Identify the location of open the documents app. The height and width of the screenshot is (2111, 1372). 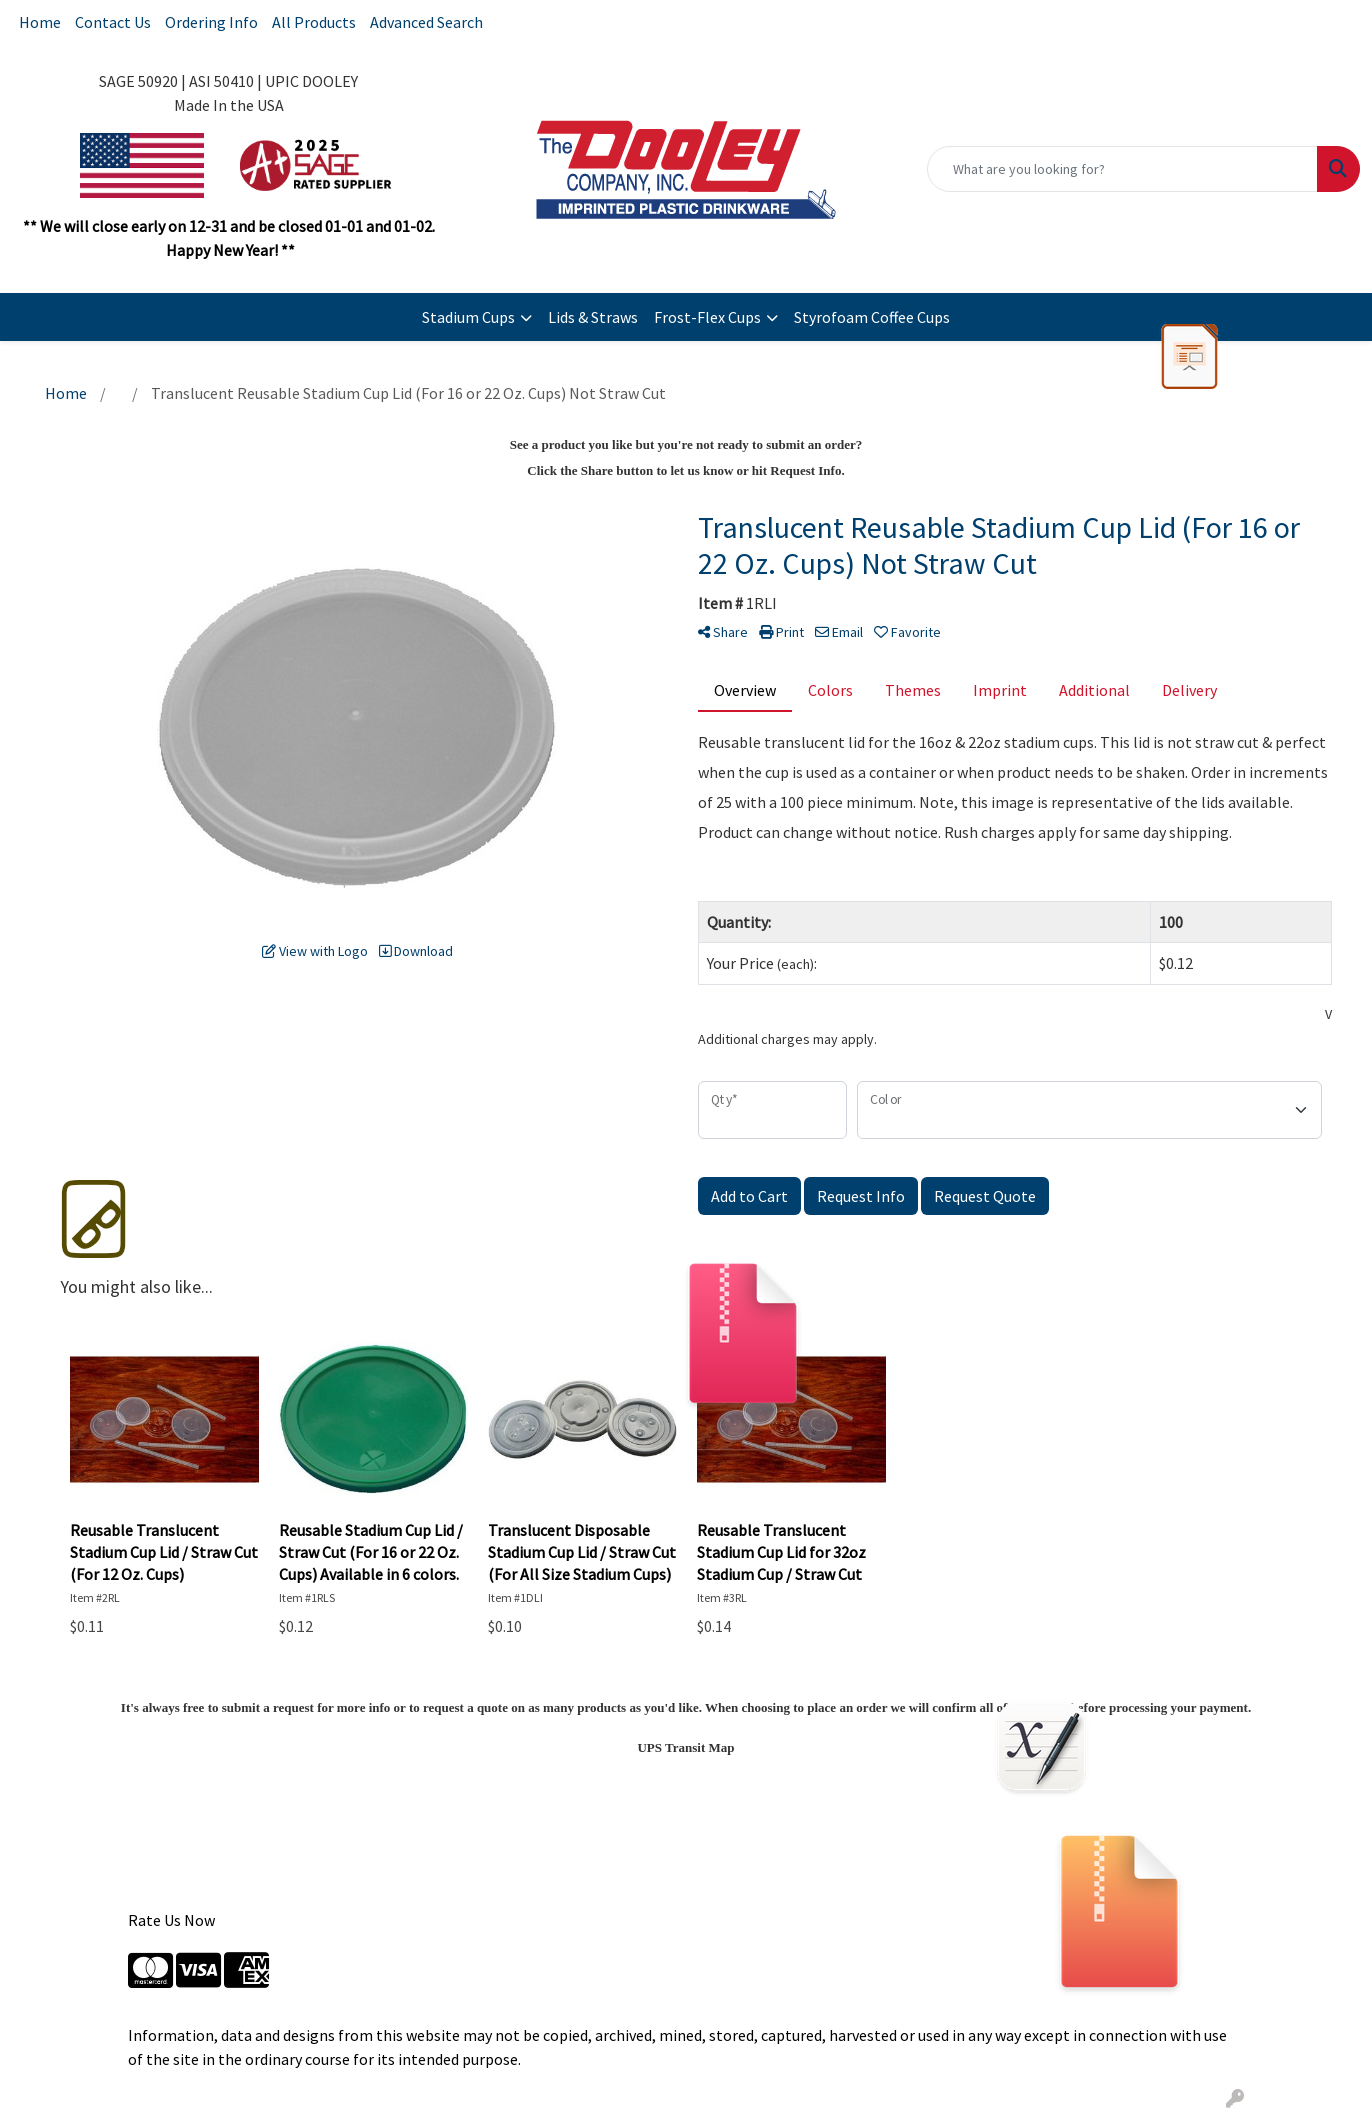
(96, 1219).